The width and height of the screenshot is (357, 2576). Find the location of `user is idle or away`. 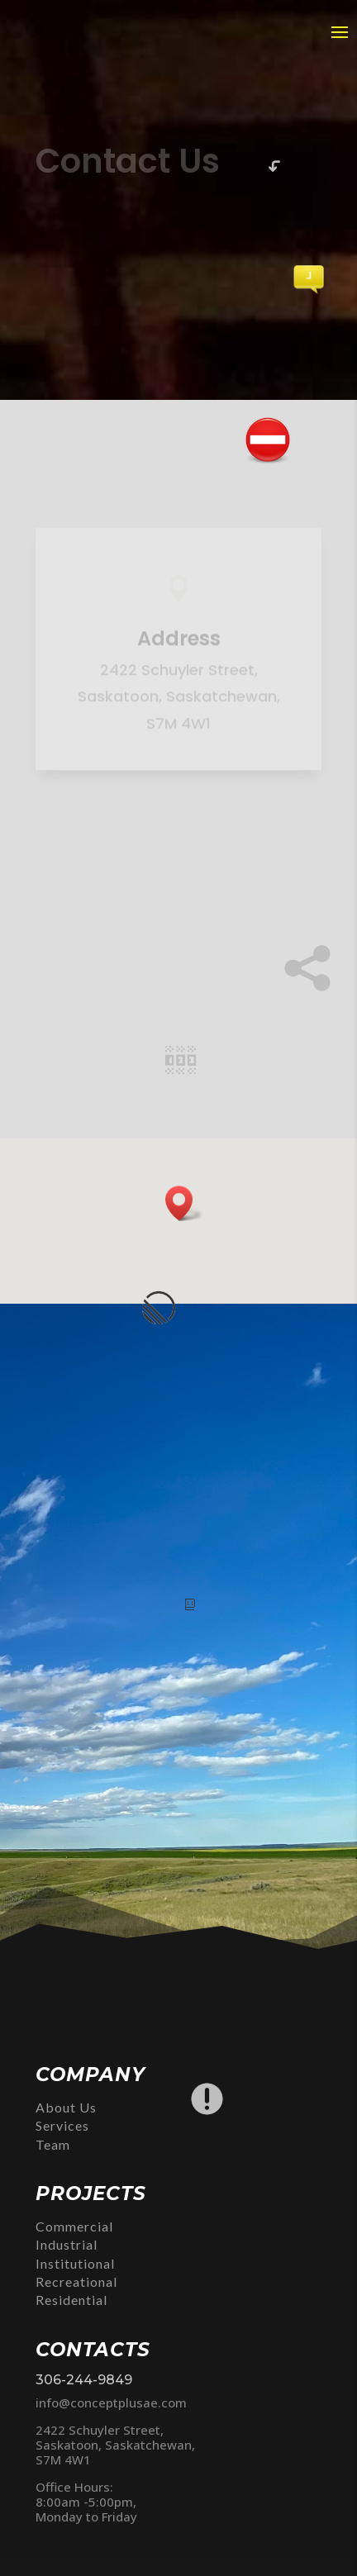

user is idle or away is located at coordinates (309, 279).